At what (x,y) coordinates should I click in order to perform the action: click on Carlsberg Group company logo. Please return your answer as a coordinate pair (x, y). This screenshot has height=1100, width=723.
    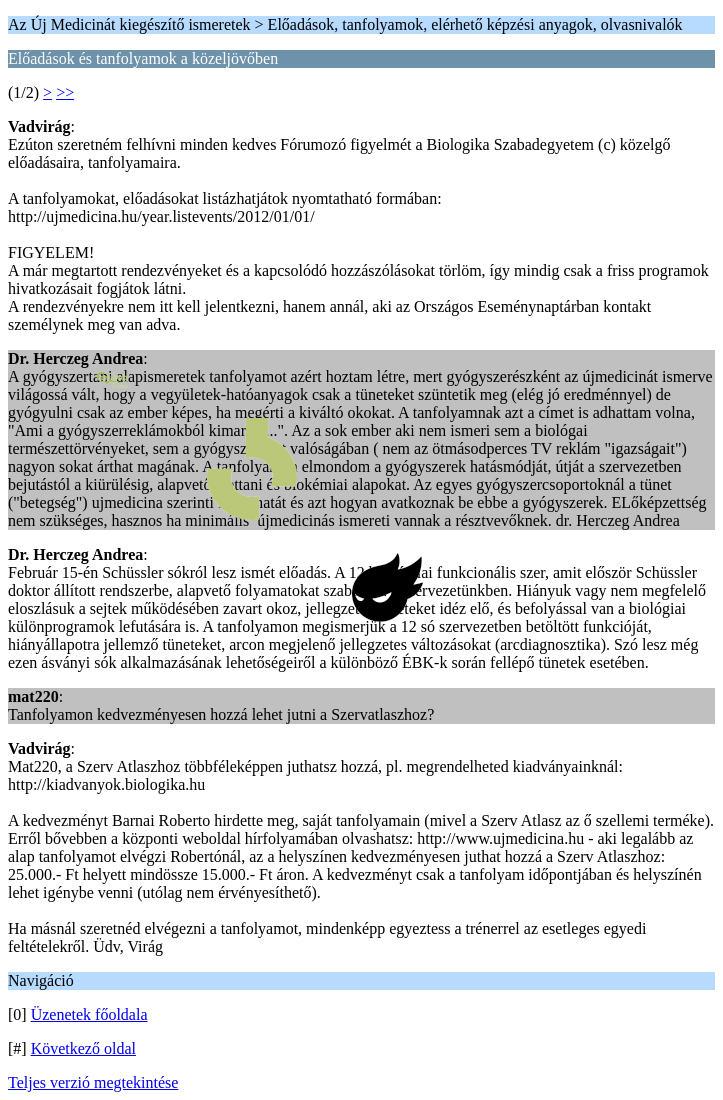
    Looking at the image, I should click on (112, 380).